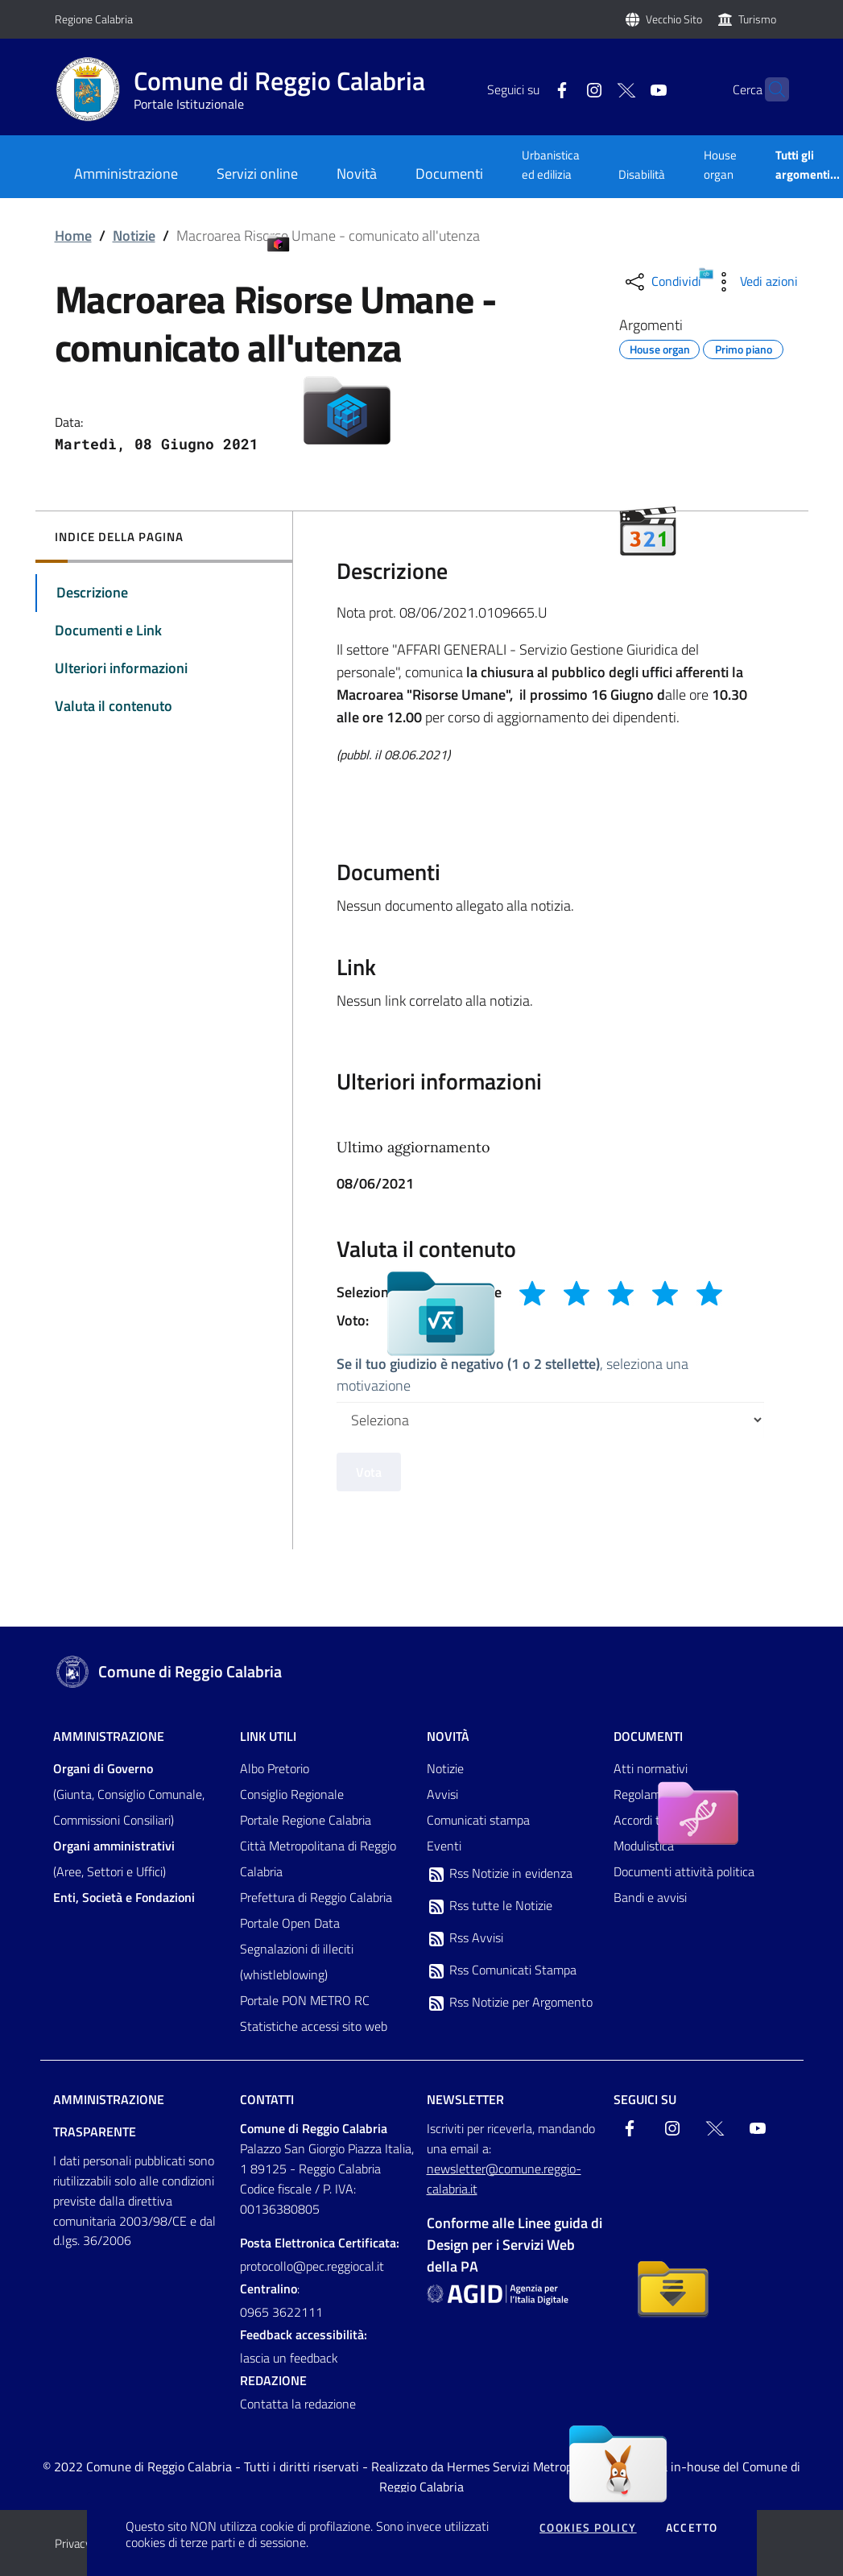 The width and height of the screenshot is (843, 2576). Describe the element at coordinates (697, 1815) in the screenshot. I see `open biology course files` at that location.